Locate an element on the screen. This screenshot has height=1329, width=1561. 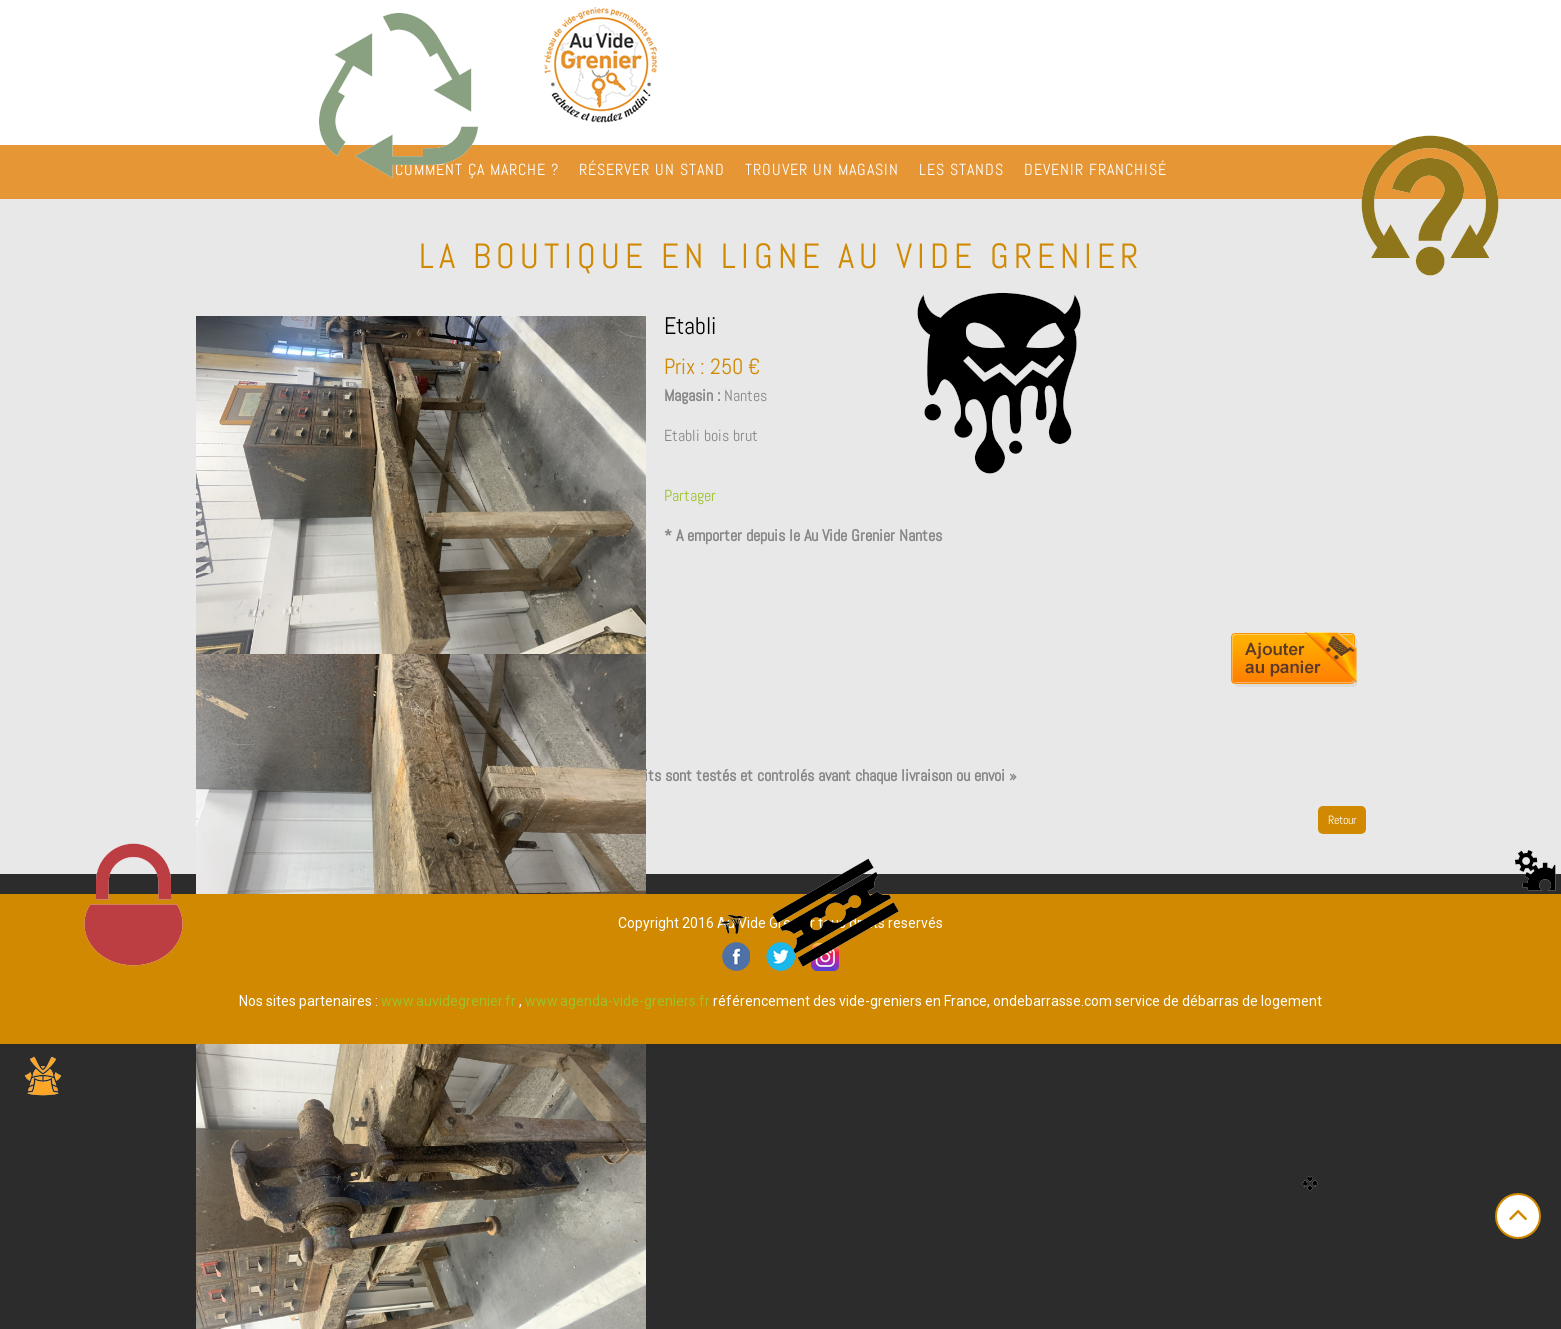
chanterelle mushroom icon for a foraging or nature app is located at coordinates (732, 924).